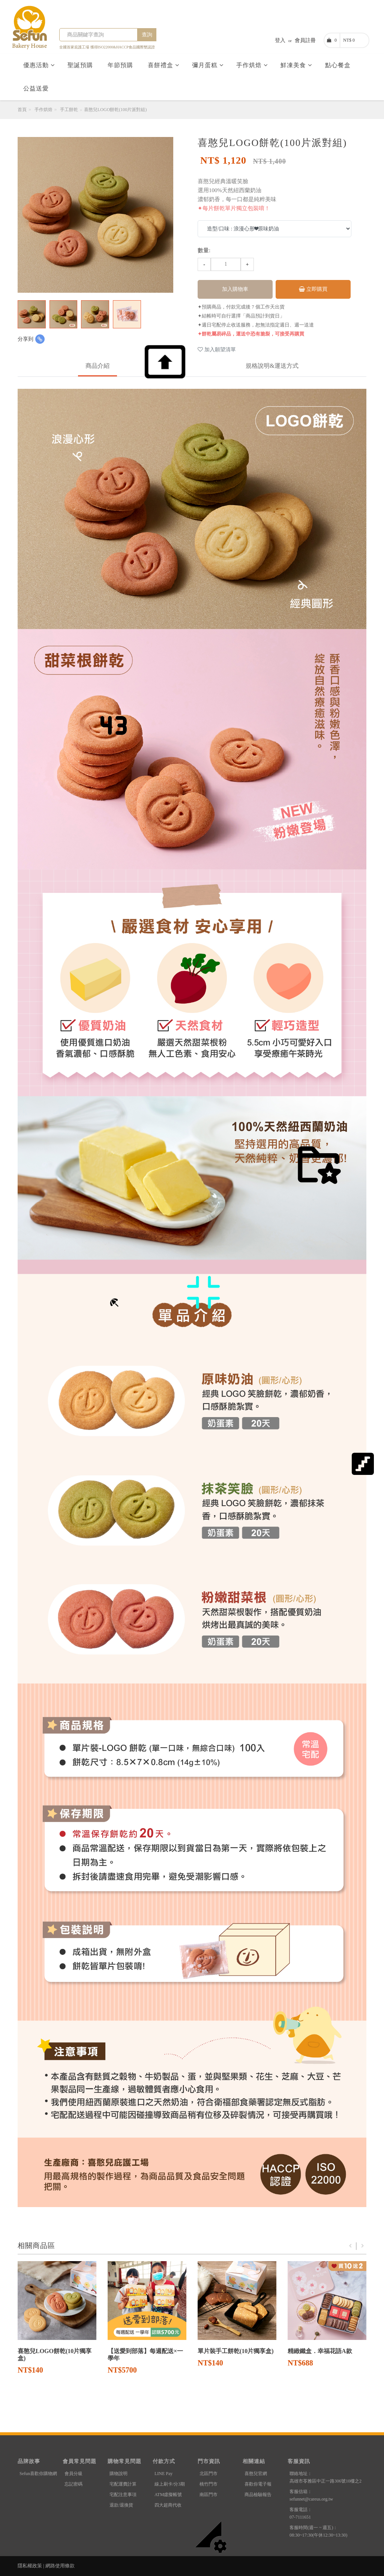 The height and width of the screenshot is (2576, 384). Describe the element at coordinates (114, 1303) in the screenshot. I see `access beach or vacation-related features` at that location.